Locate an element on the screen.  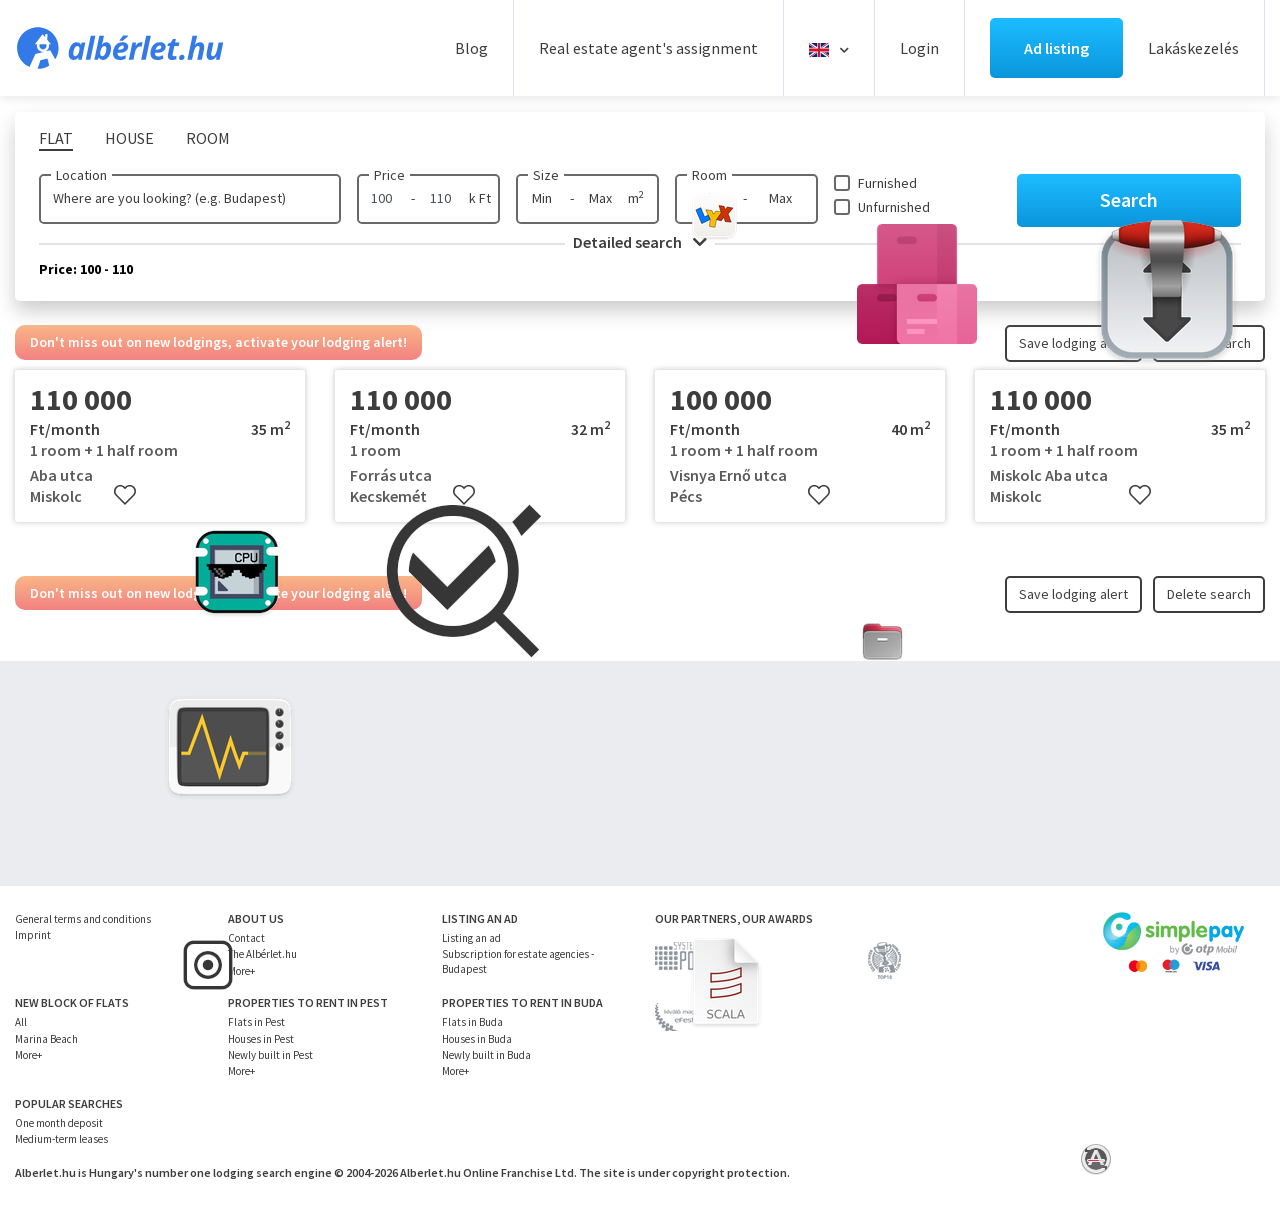
open the artifacts app is located at coordinates (917, 284).